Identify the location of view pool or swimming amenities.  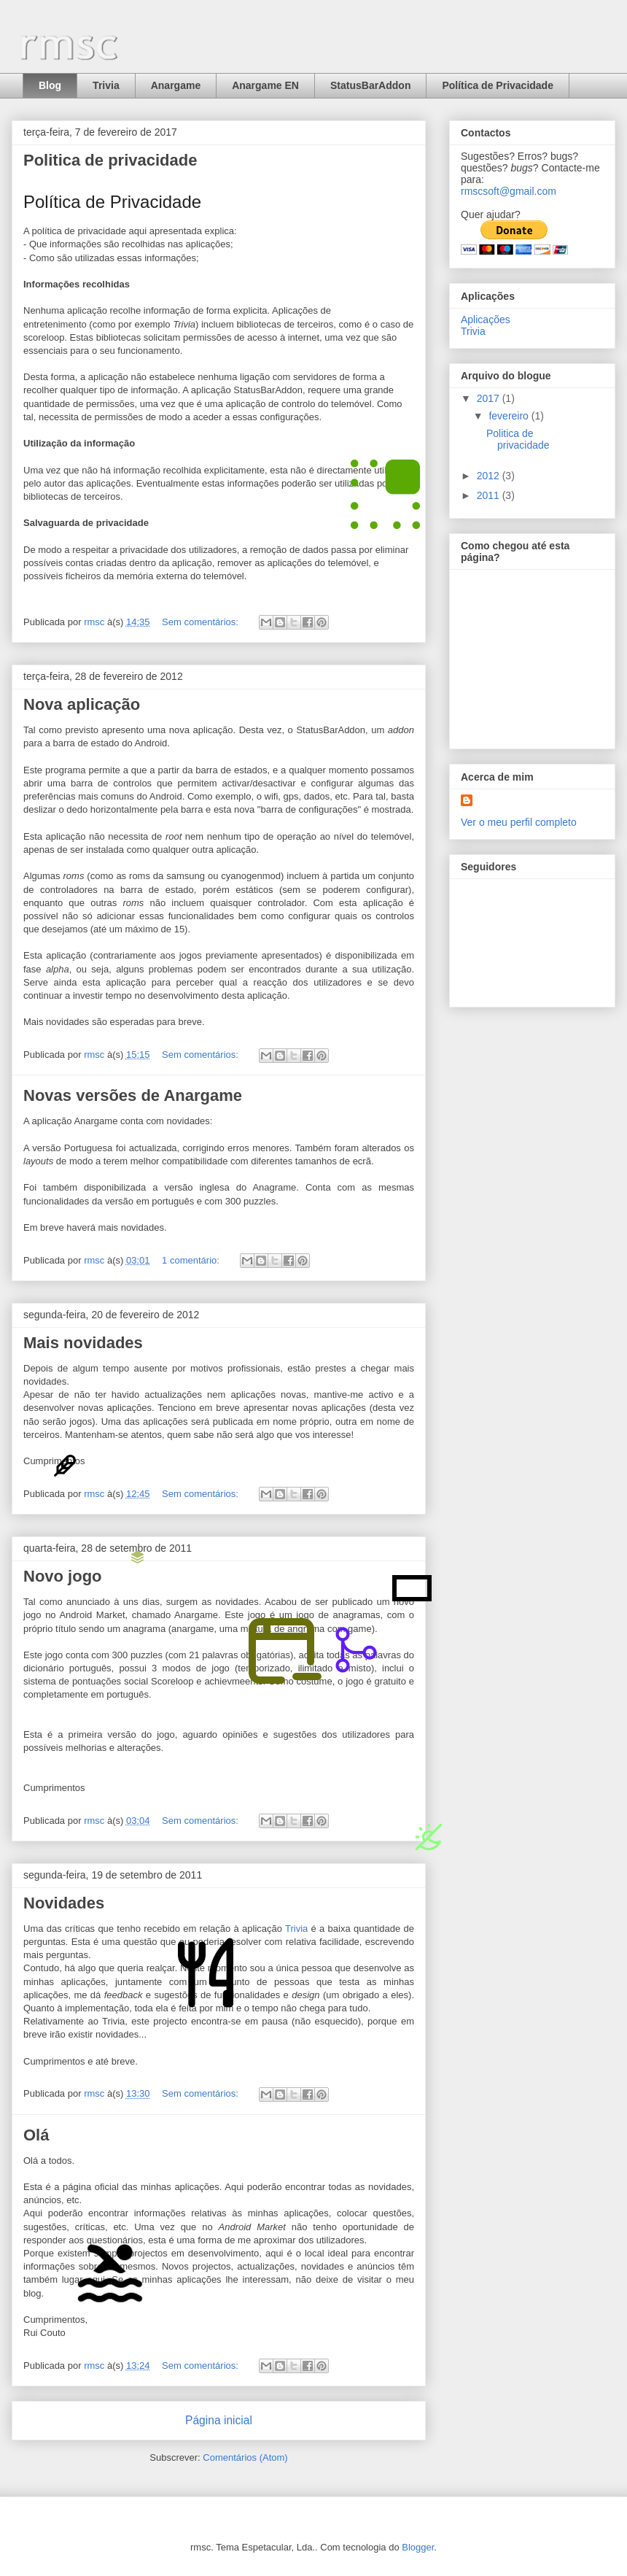
(110, 2273).